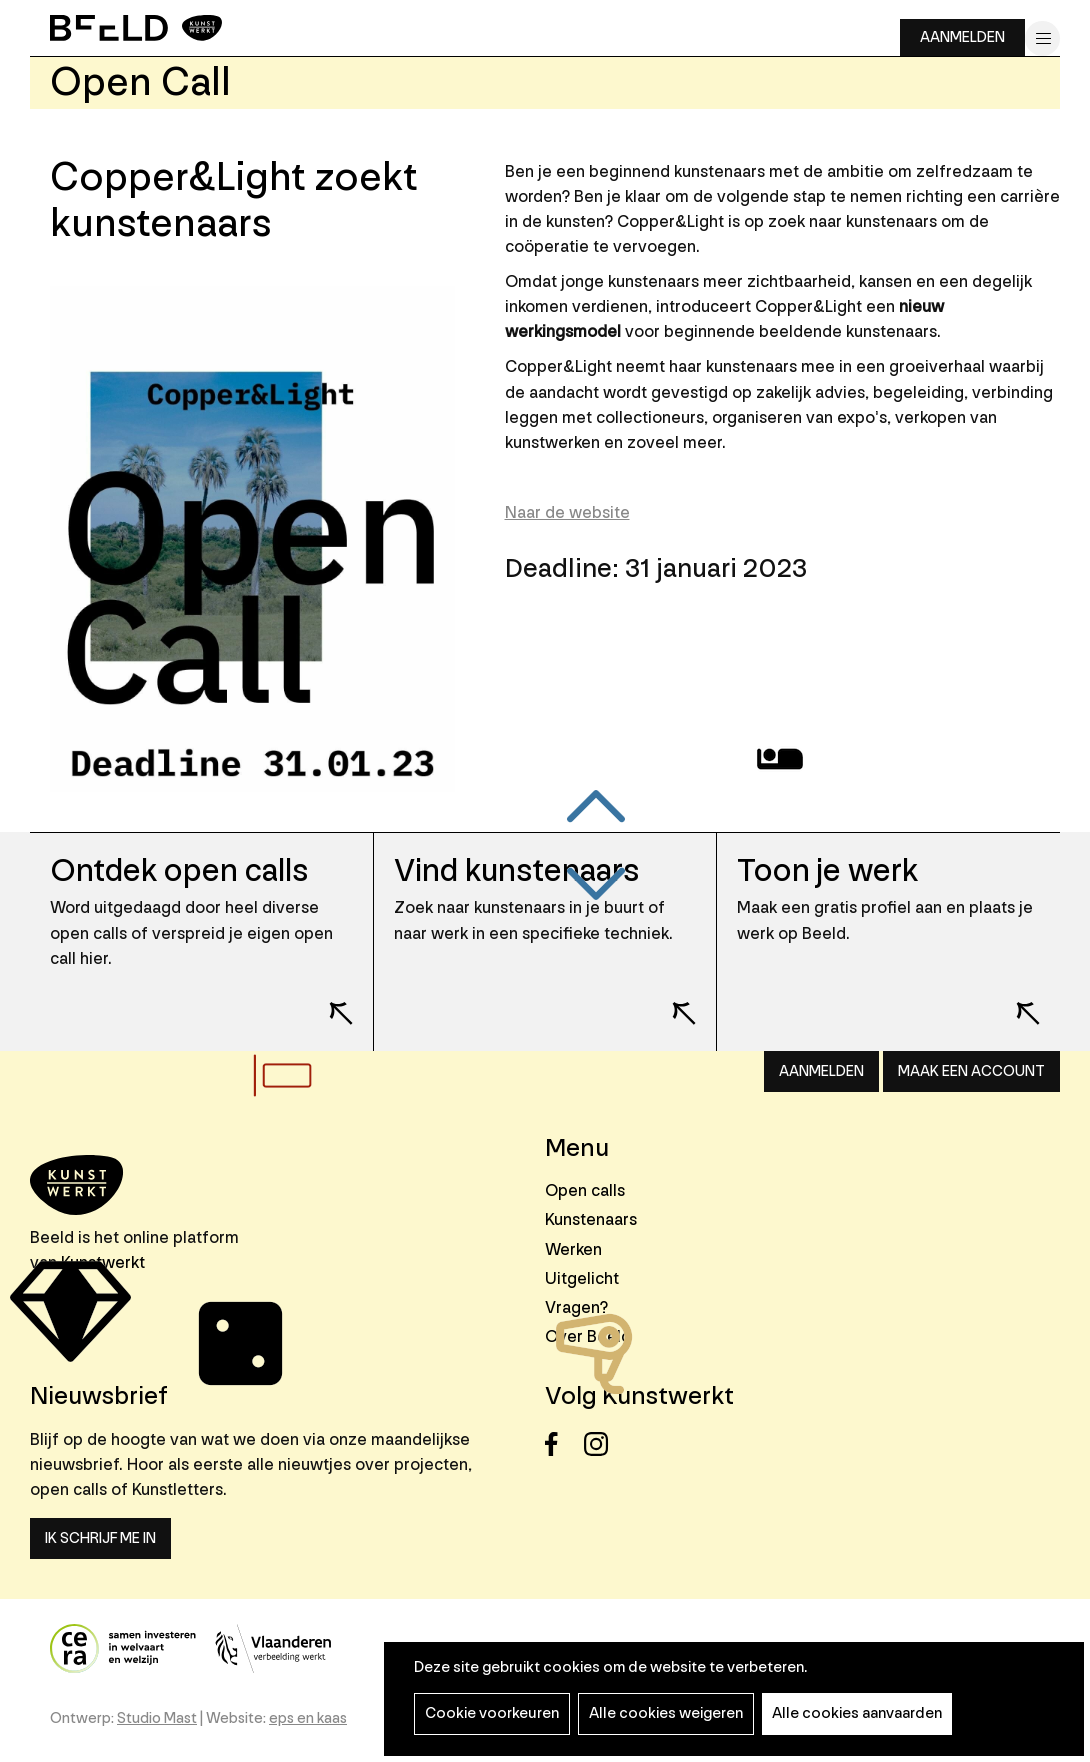  Describe the element at coordinates (70, 1309) in the screenshot. I see `open Sketch design application` at that location.